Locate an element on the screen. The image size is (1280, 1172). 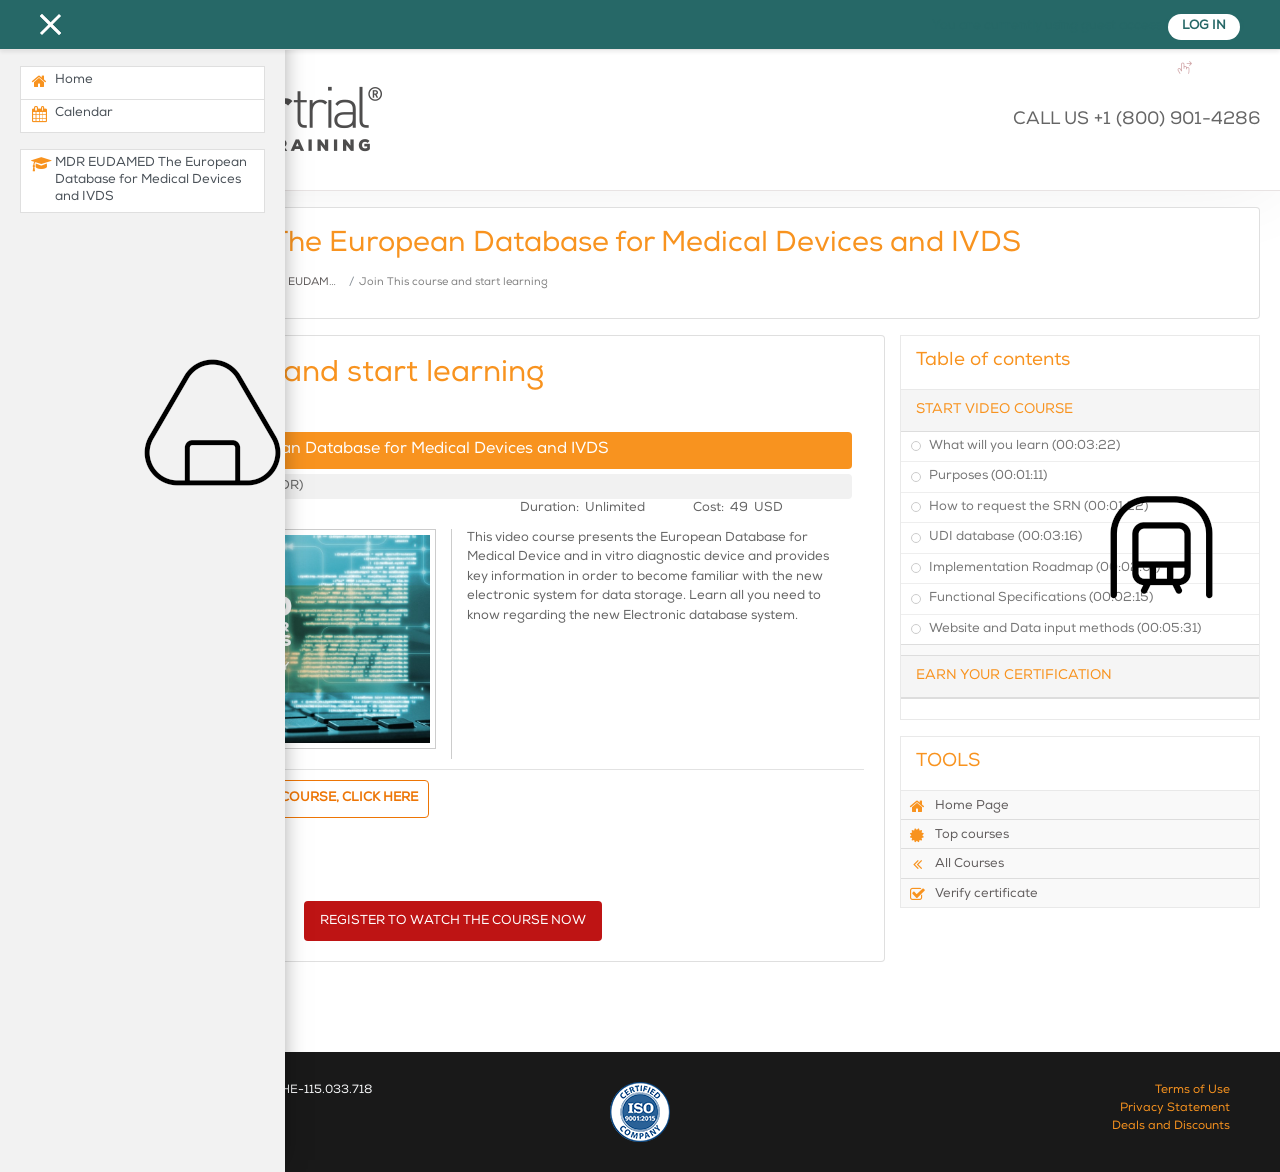
view subway or metro transit options is located at coordinates (1161, 551).